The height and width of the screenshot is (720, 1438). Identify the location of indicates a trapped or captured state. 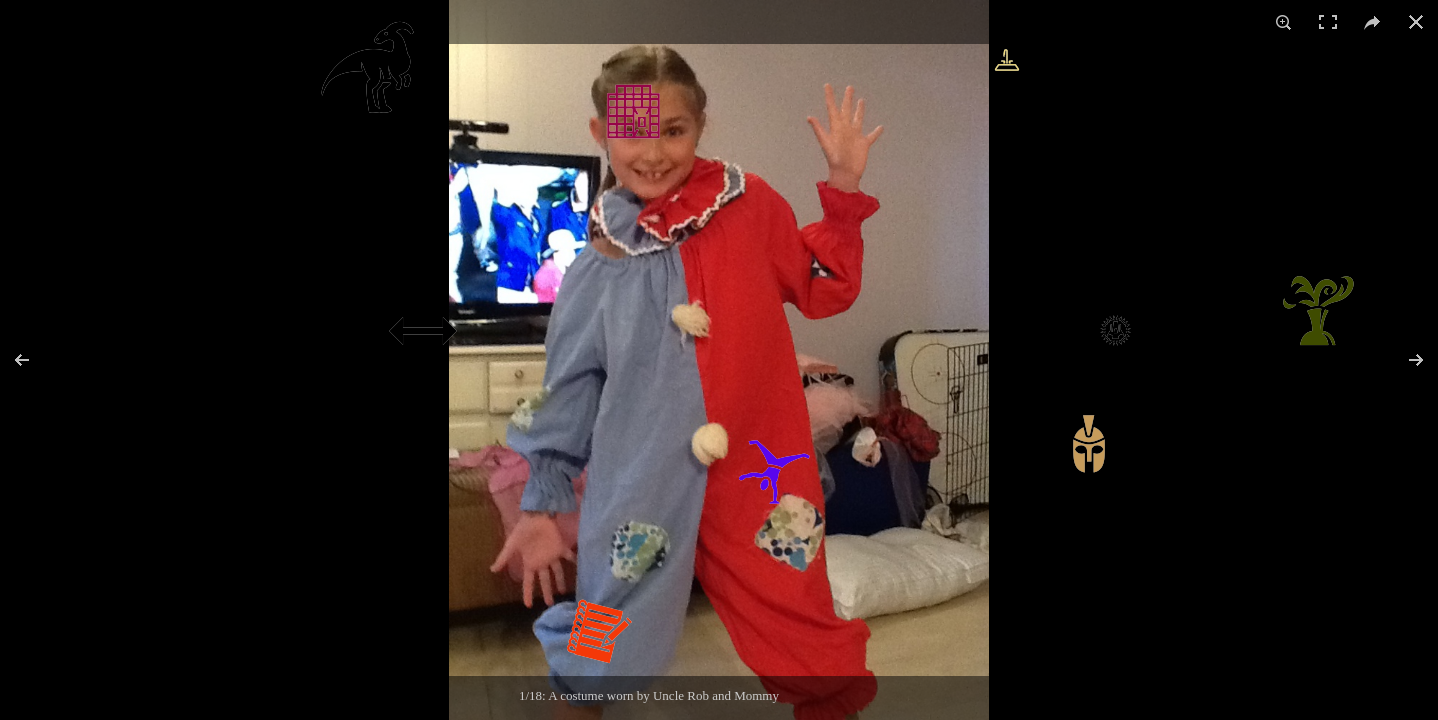
(633, 108).